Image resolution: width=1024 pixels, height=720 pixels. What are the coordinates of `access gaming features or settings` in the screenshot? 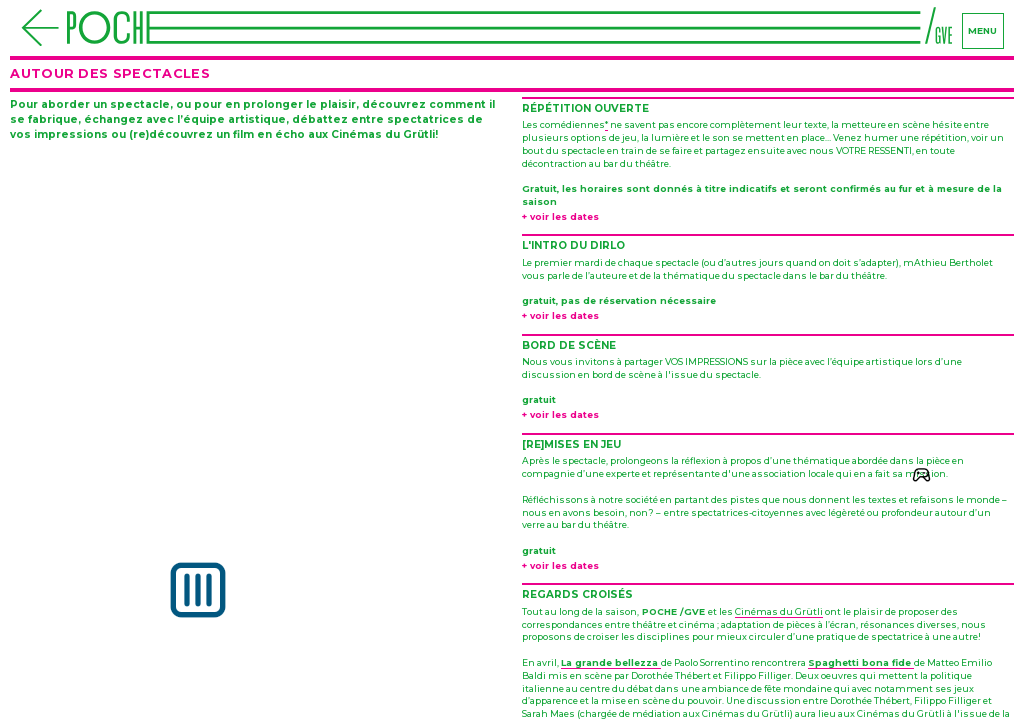 It's located at (921, 474).